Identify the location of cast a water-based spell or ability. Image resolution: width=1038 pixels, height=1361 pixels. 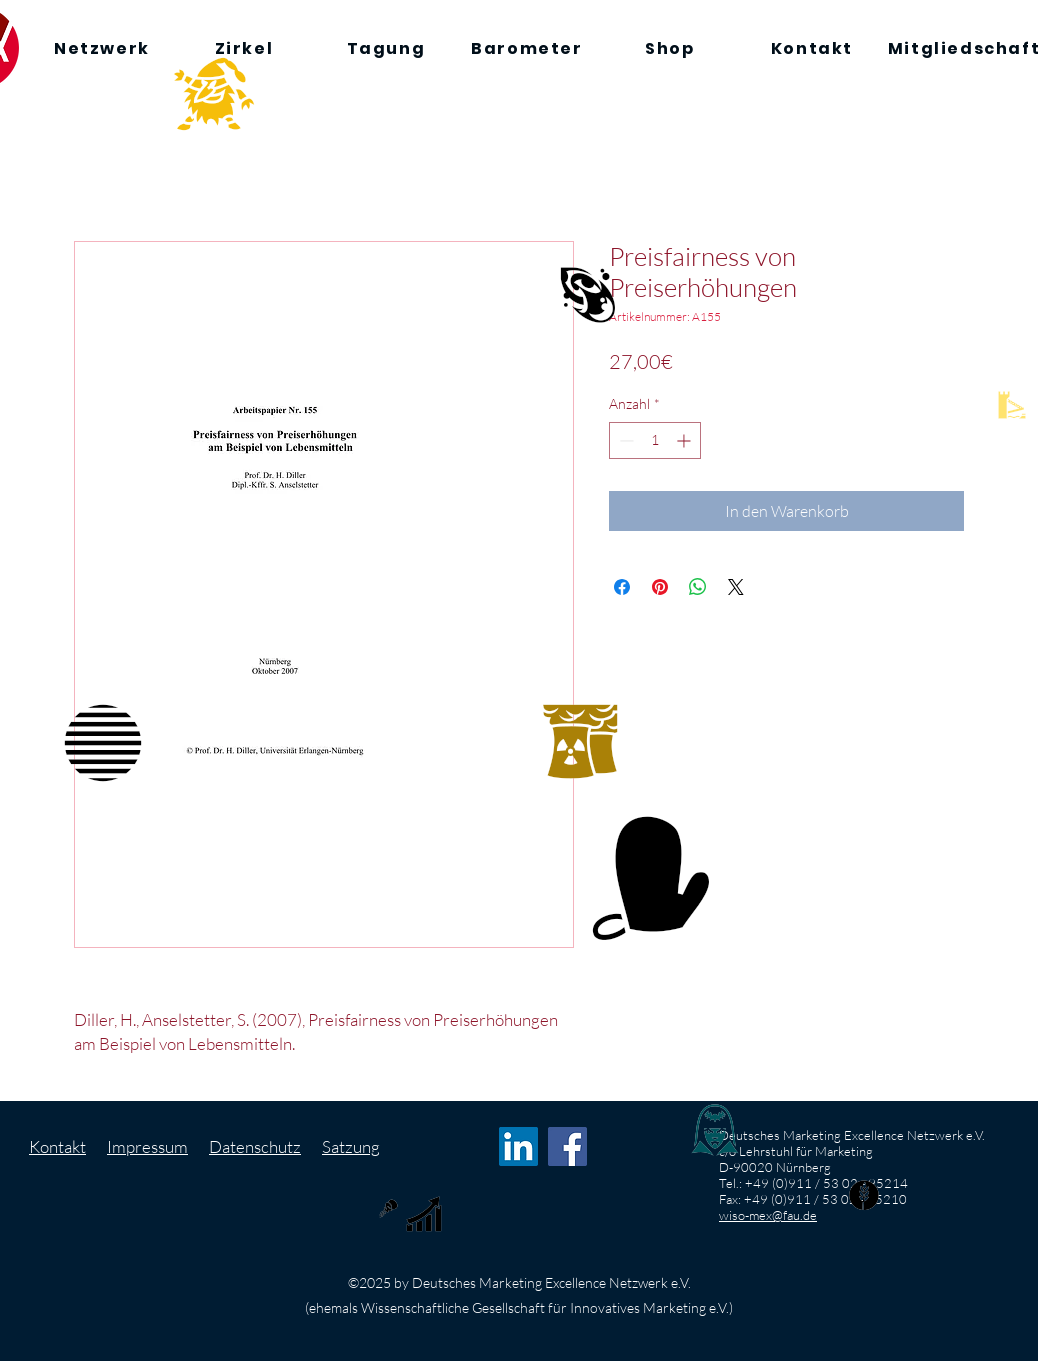
(588, 295).